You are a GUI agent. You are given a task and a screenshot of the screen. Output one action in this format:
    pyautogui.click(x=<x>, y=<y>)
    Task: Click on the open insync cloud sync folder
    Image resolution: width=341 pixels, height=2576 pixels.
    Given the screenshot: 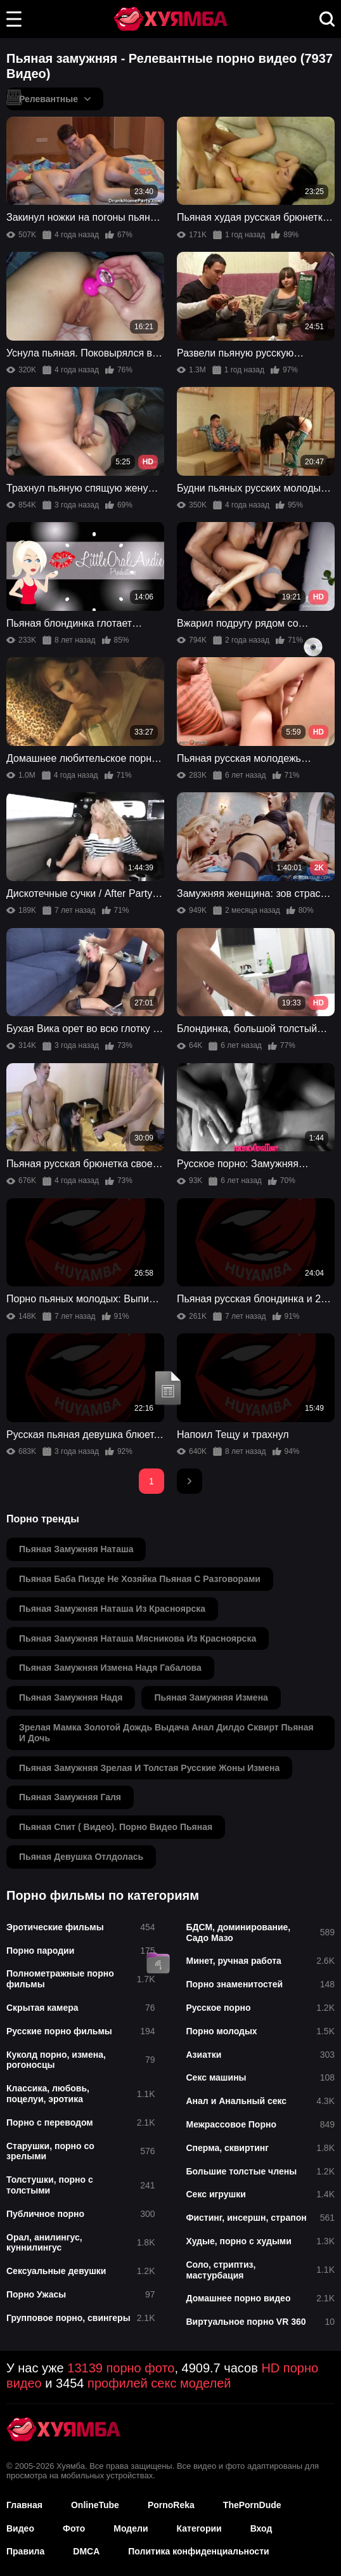 What is the action you would take?
    pyautogui.click(x=158, y=1963)
    